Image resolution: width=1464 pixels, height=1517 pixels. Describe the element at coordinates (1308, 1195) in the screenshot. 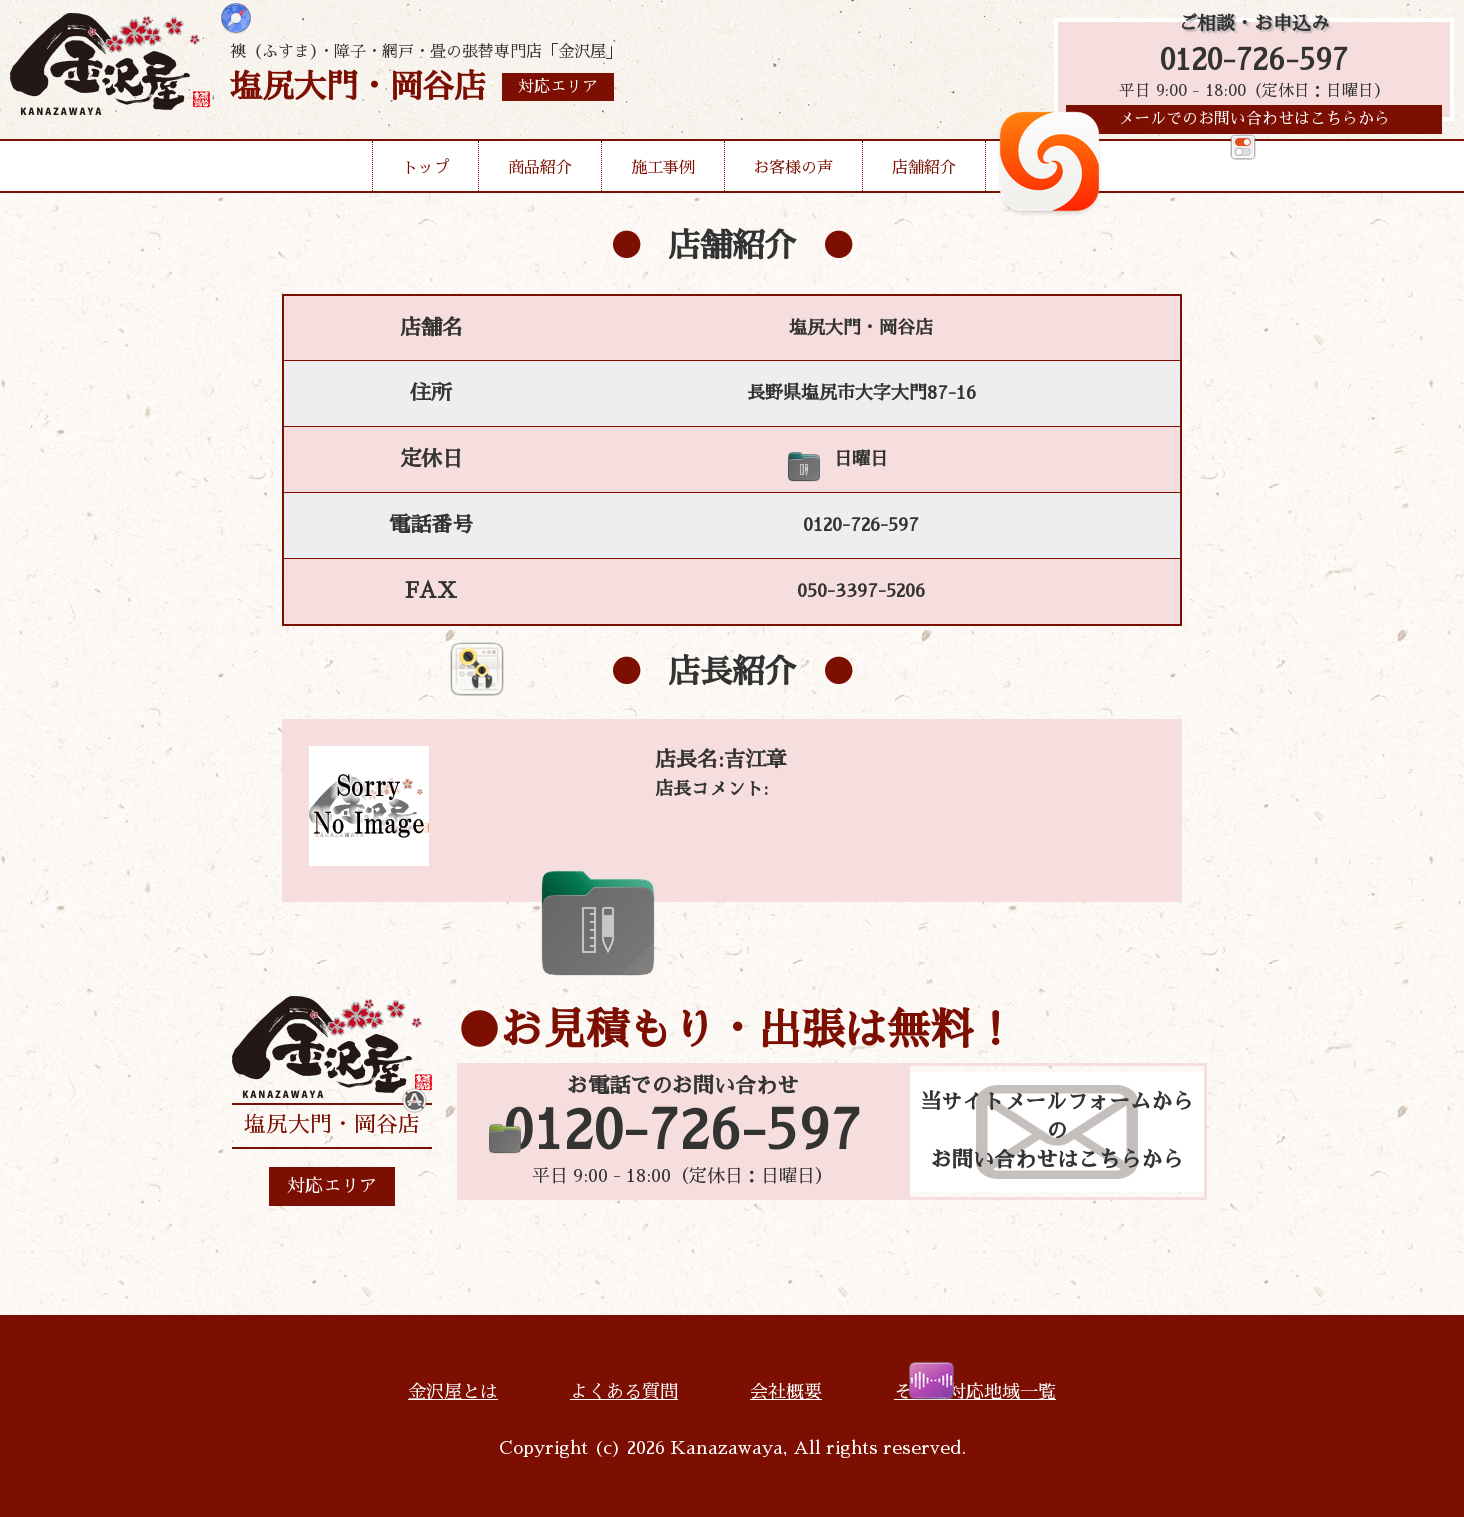

I see `open 3D Viewer app` at that location.